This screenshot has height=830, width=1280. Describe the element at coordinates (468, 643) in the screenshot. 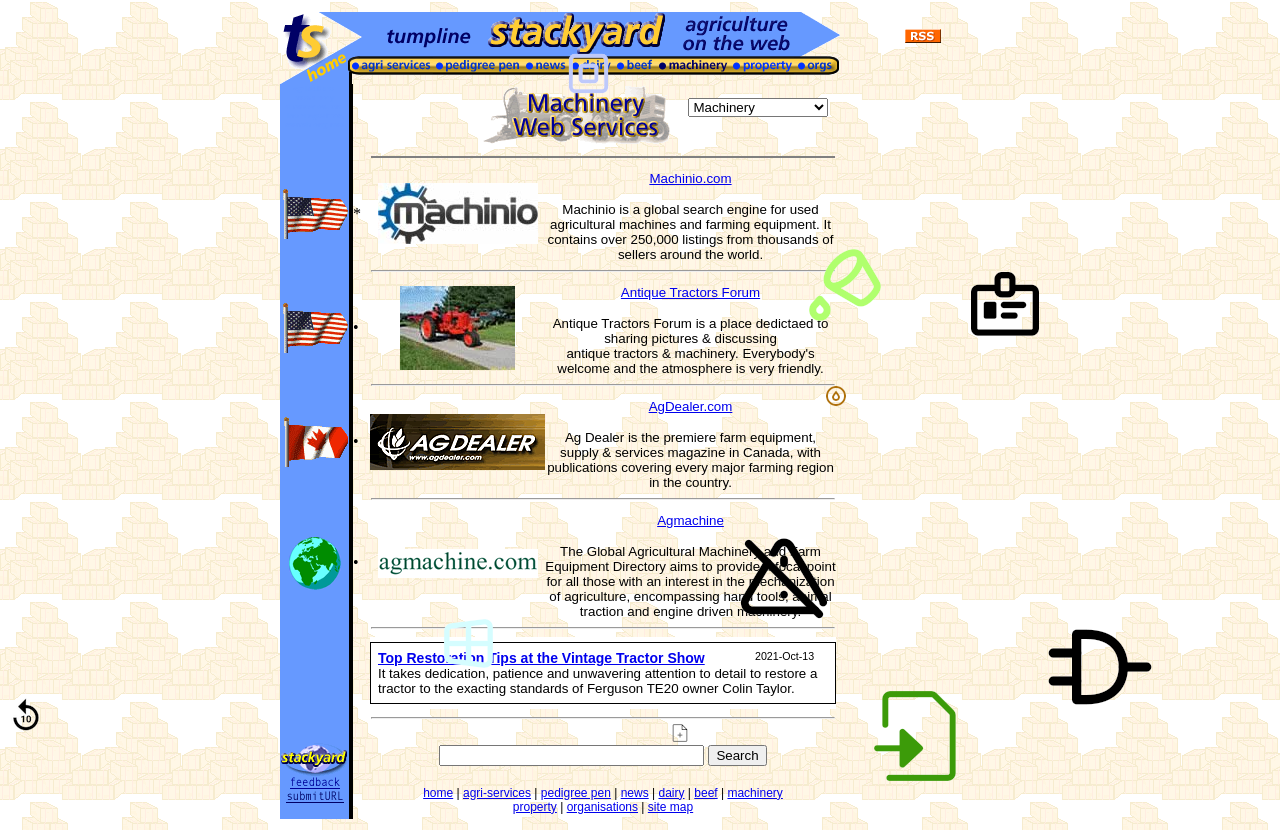

I see `open windows settings or system options` at that location.